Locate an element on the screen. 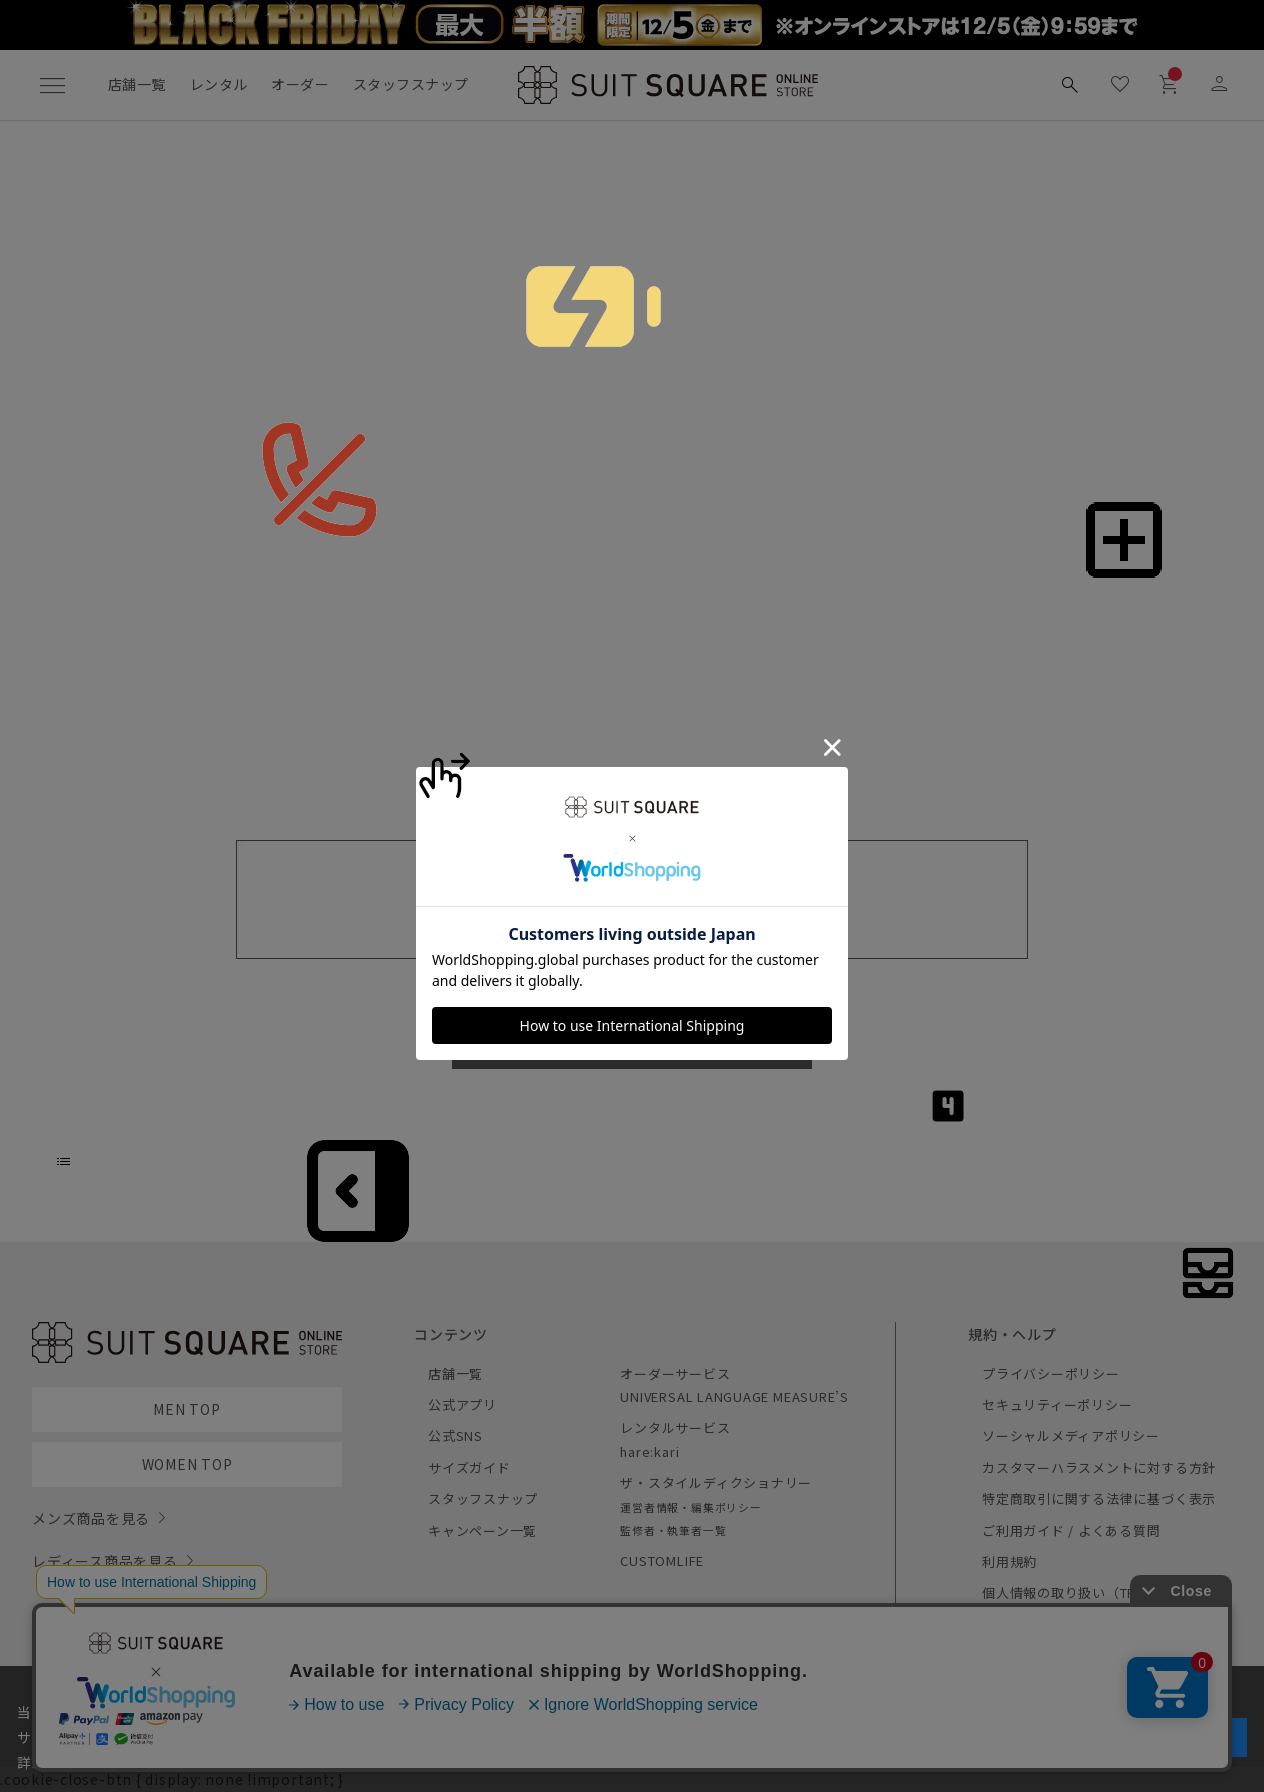 The image size is (1264, 1792). view all inboxes is located at coordinates (1208, 1273).